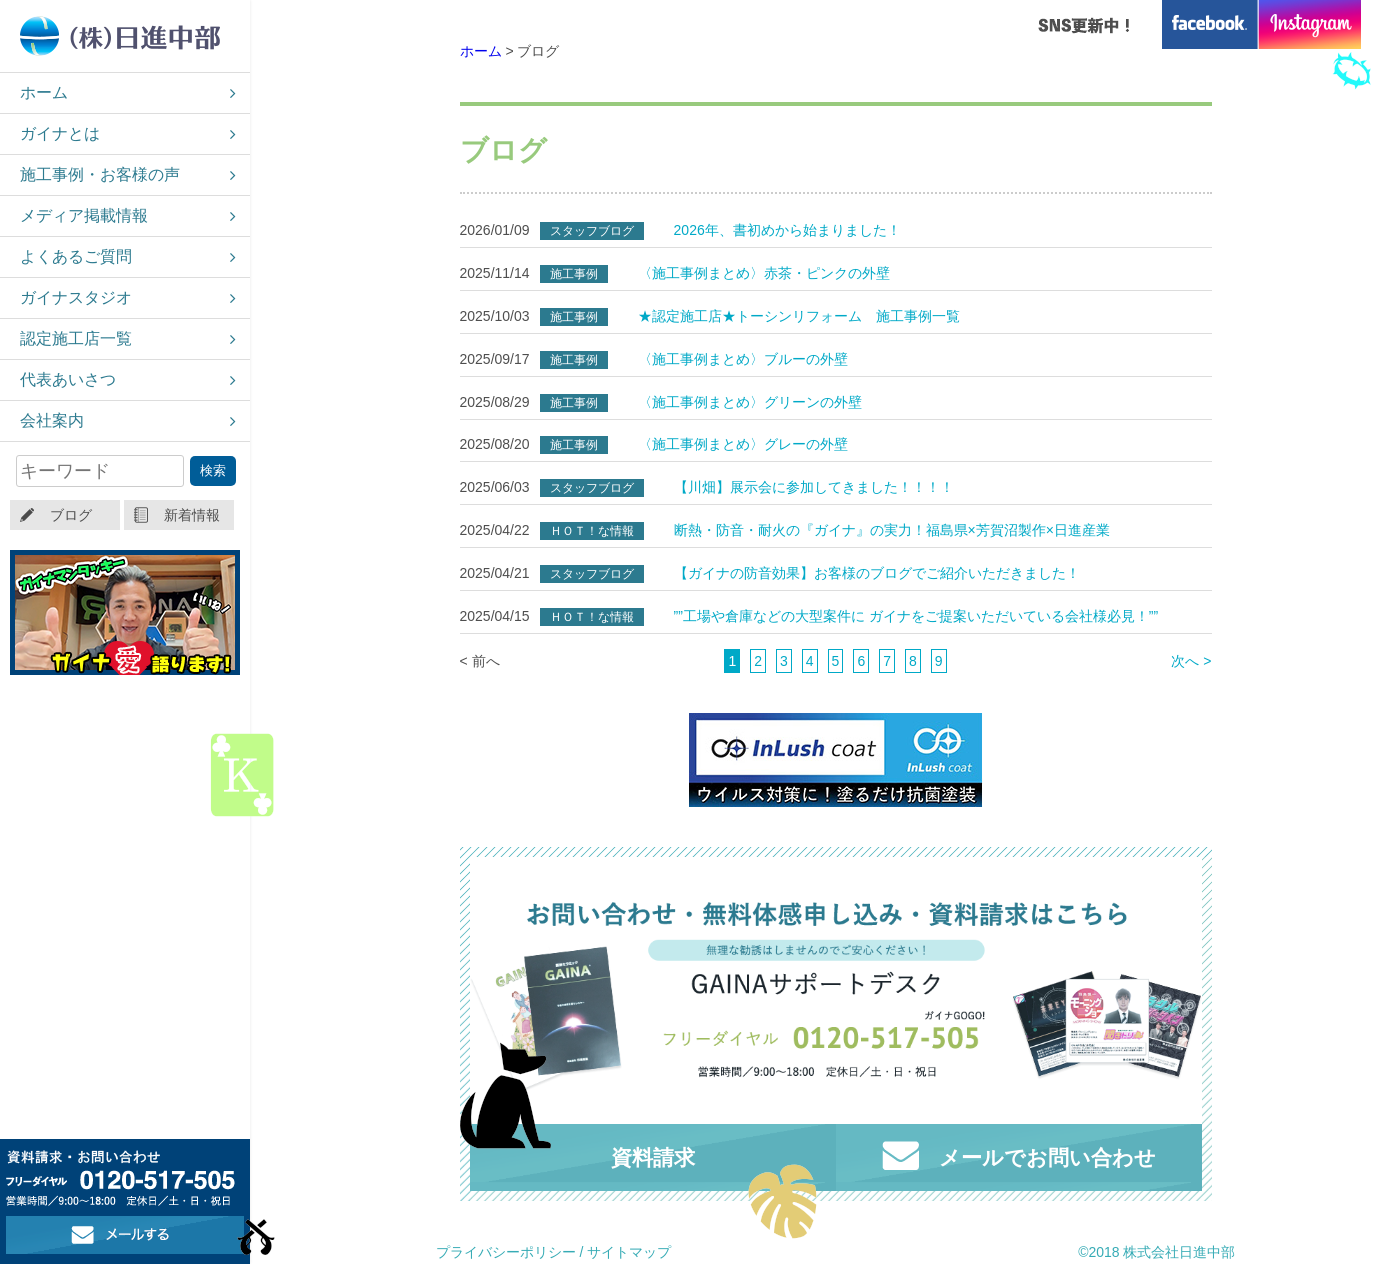 This screenshot has width=1381, height=1264. What do you see at coordinates (242, 775) in the screenshot?
I see `king of clubs playing card` at bounding box center [242, 775].